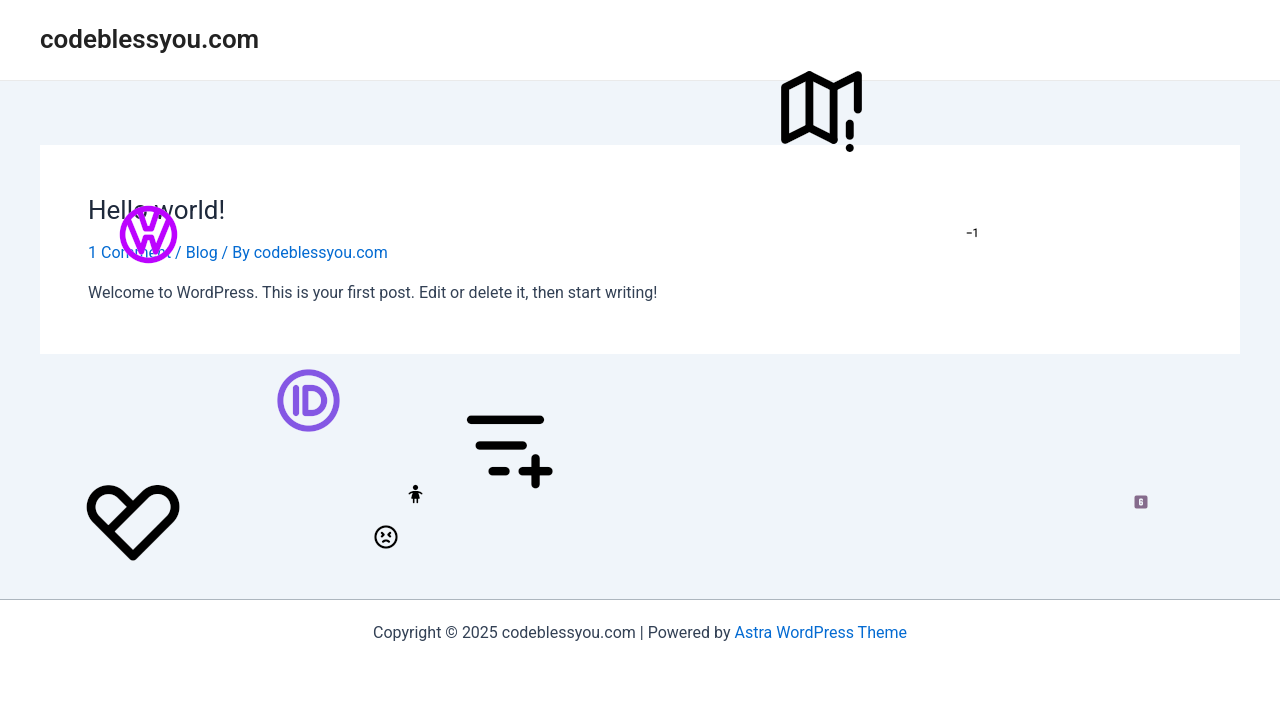 The image size is (1280, 720). I want to click on map error or issue detected, so click(821, 107).